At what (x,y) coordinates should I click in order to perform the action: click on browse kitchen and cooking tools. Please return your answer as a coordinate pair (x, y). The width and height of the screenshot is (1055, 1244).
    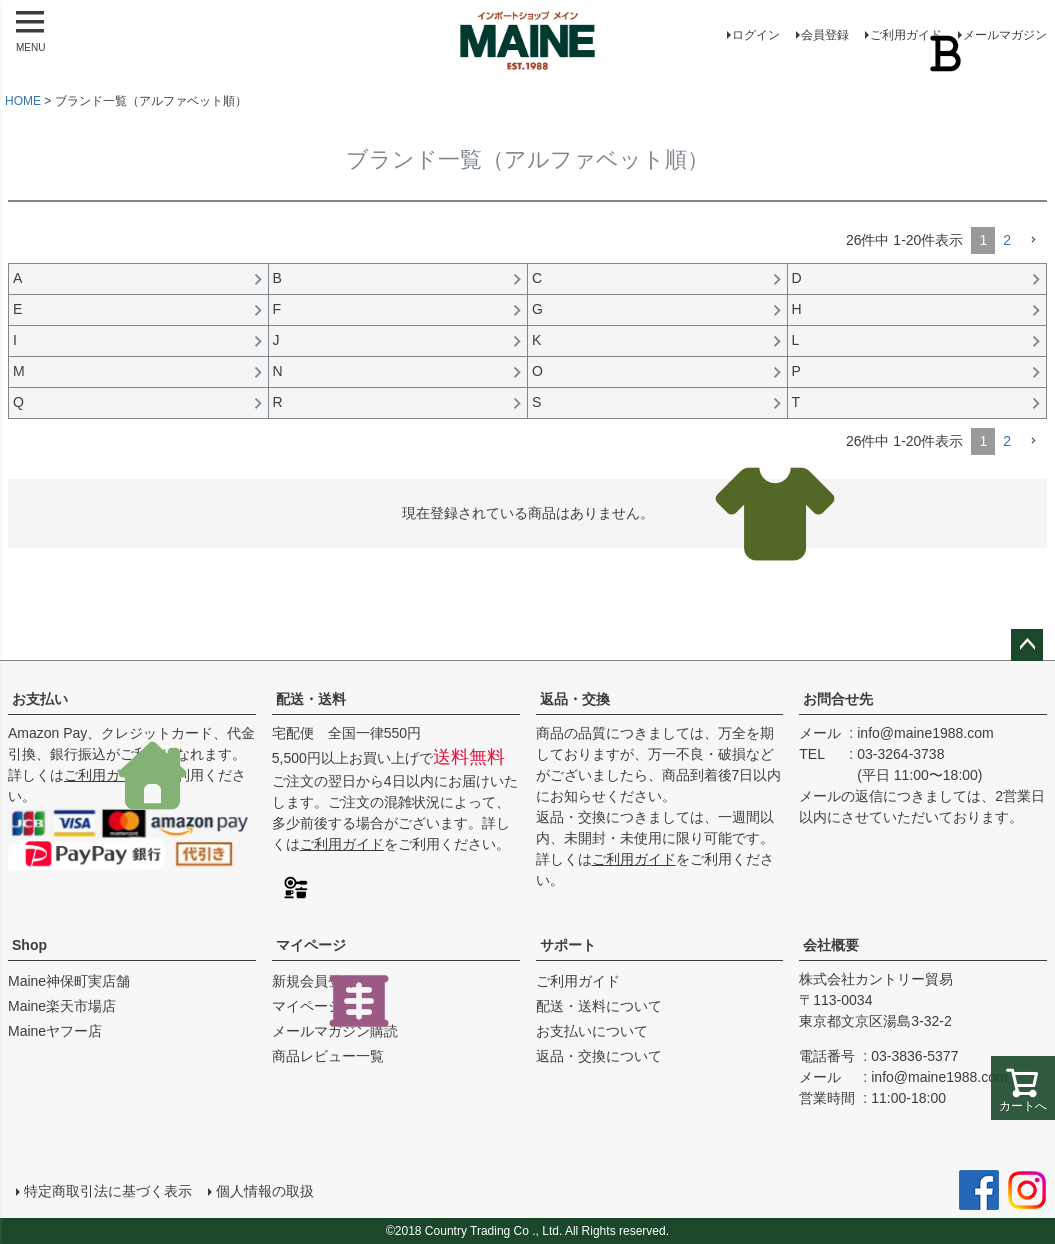
    Looking at the image, I should click on (296, 887).